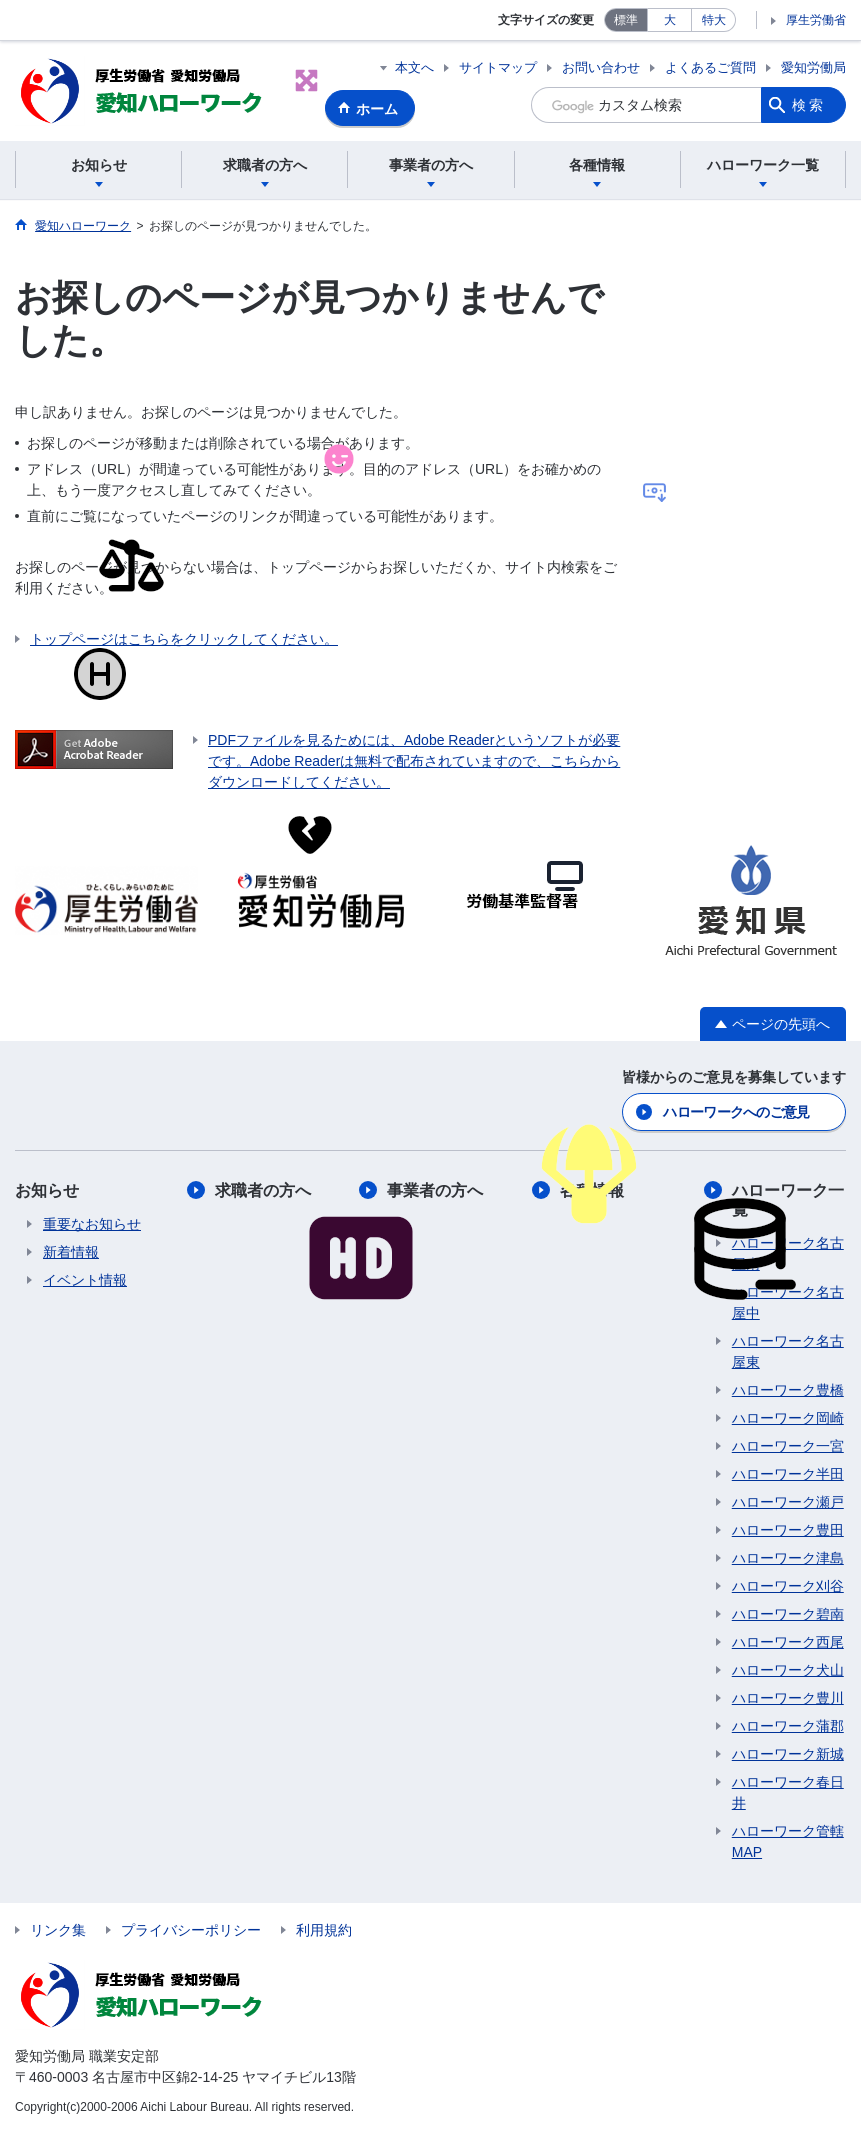  What do you see at coordinates (589, 1176) in the screenshot?
I see `request an airdrop or supply delivery` at bounding box center [589, 1176].